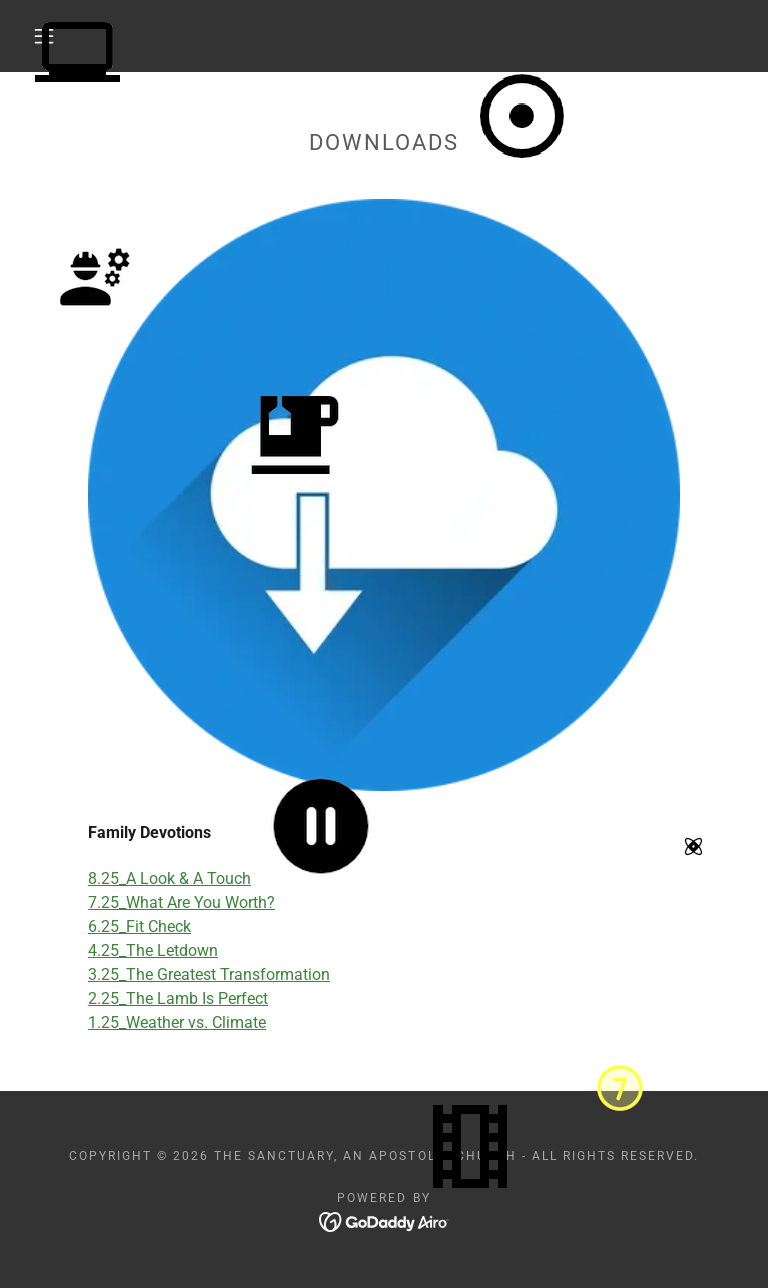 The height and width of the screenshot is (1288, 768). I want to click on indicates step seven in a numbered process, so click(620, 1088).